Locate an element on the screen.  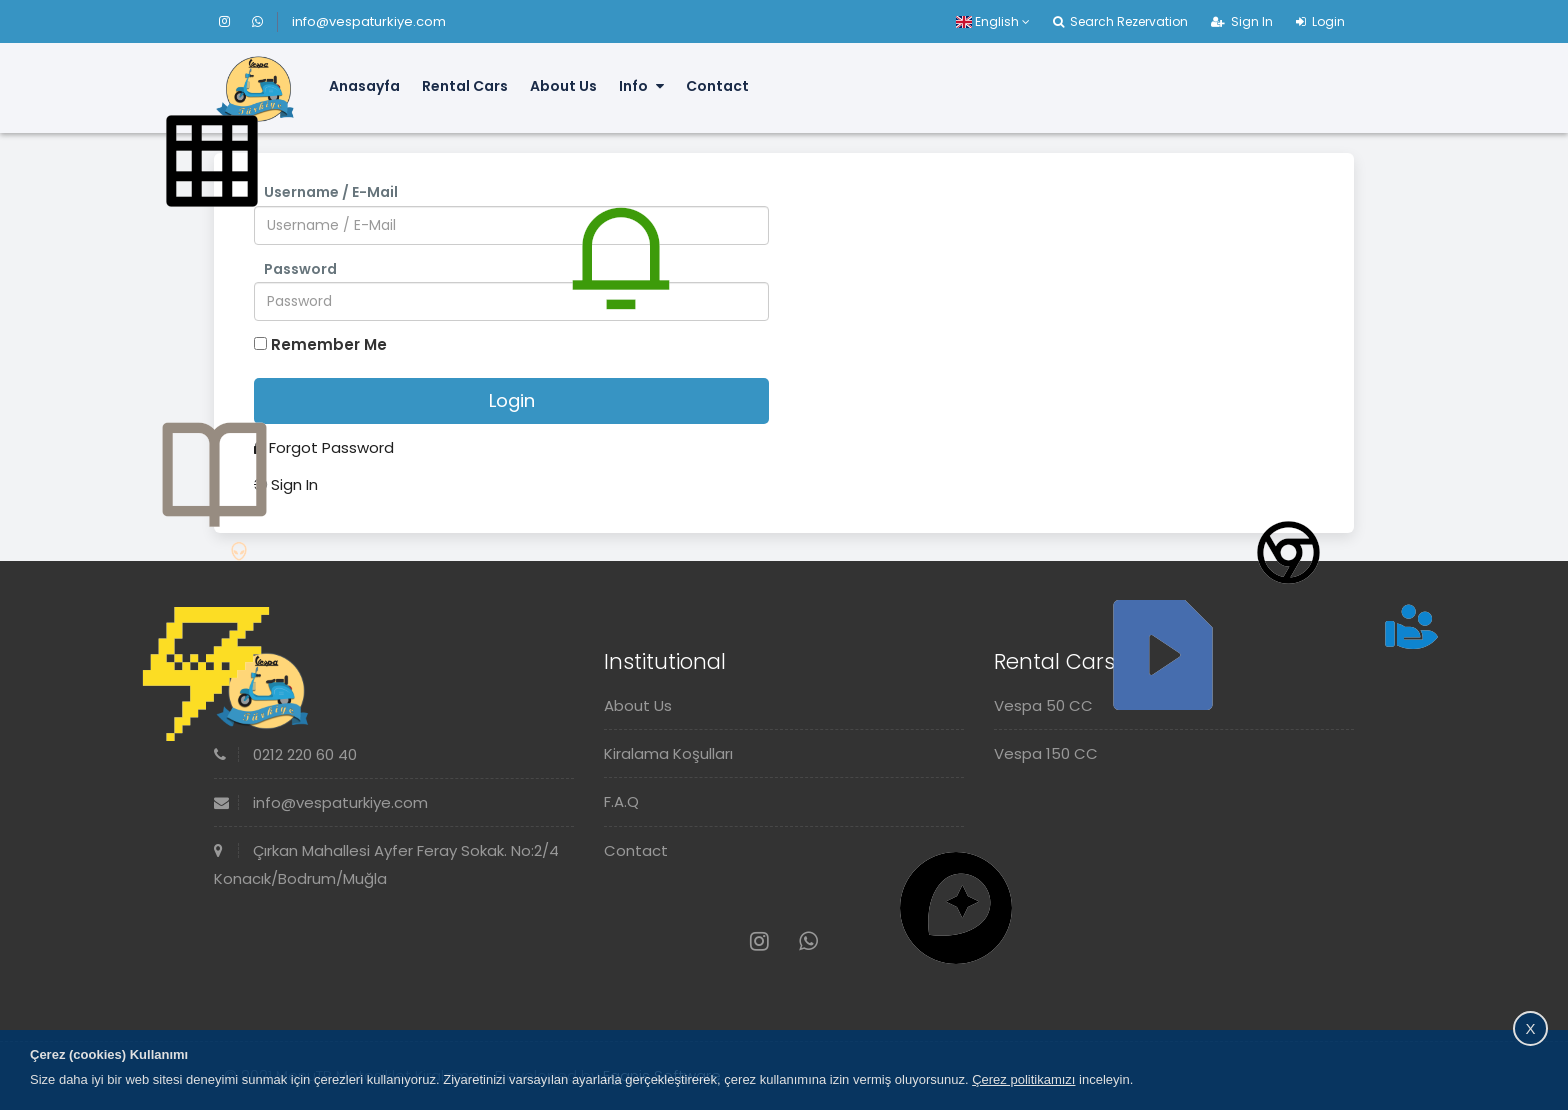
open reading mode or e-reader is located at coordinates (214, 469).